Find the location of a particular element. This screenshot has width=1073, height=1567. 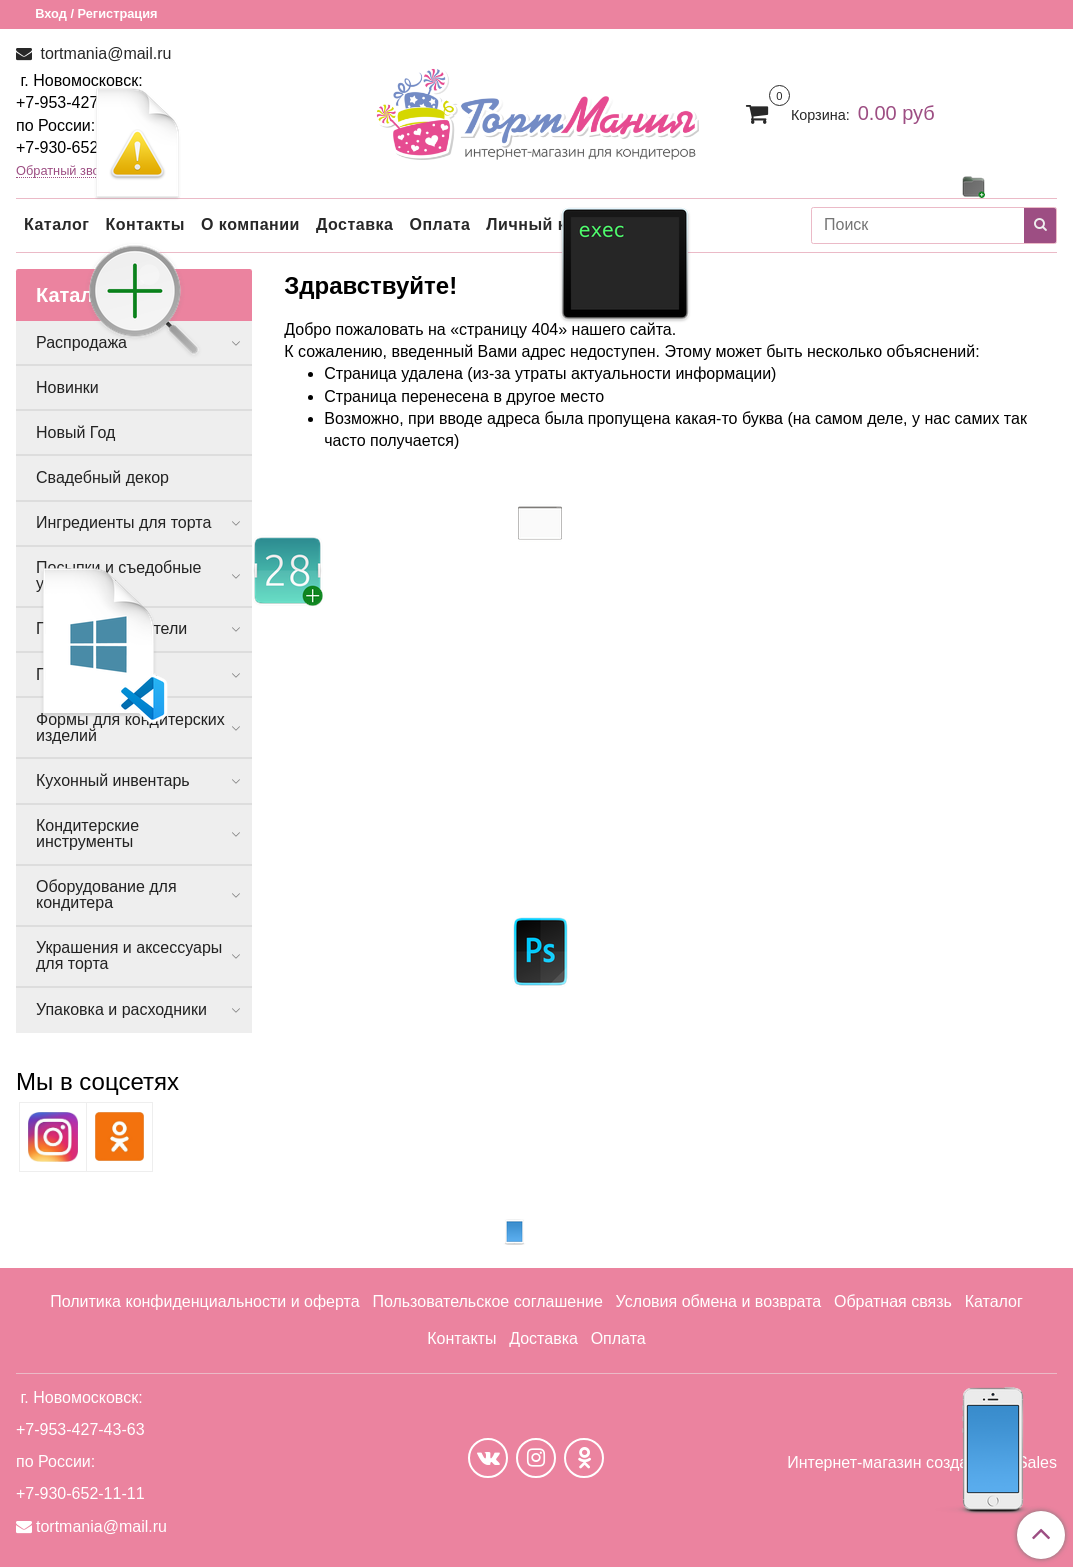

report a problem or issue with a file is located at coordinates (137, 145).